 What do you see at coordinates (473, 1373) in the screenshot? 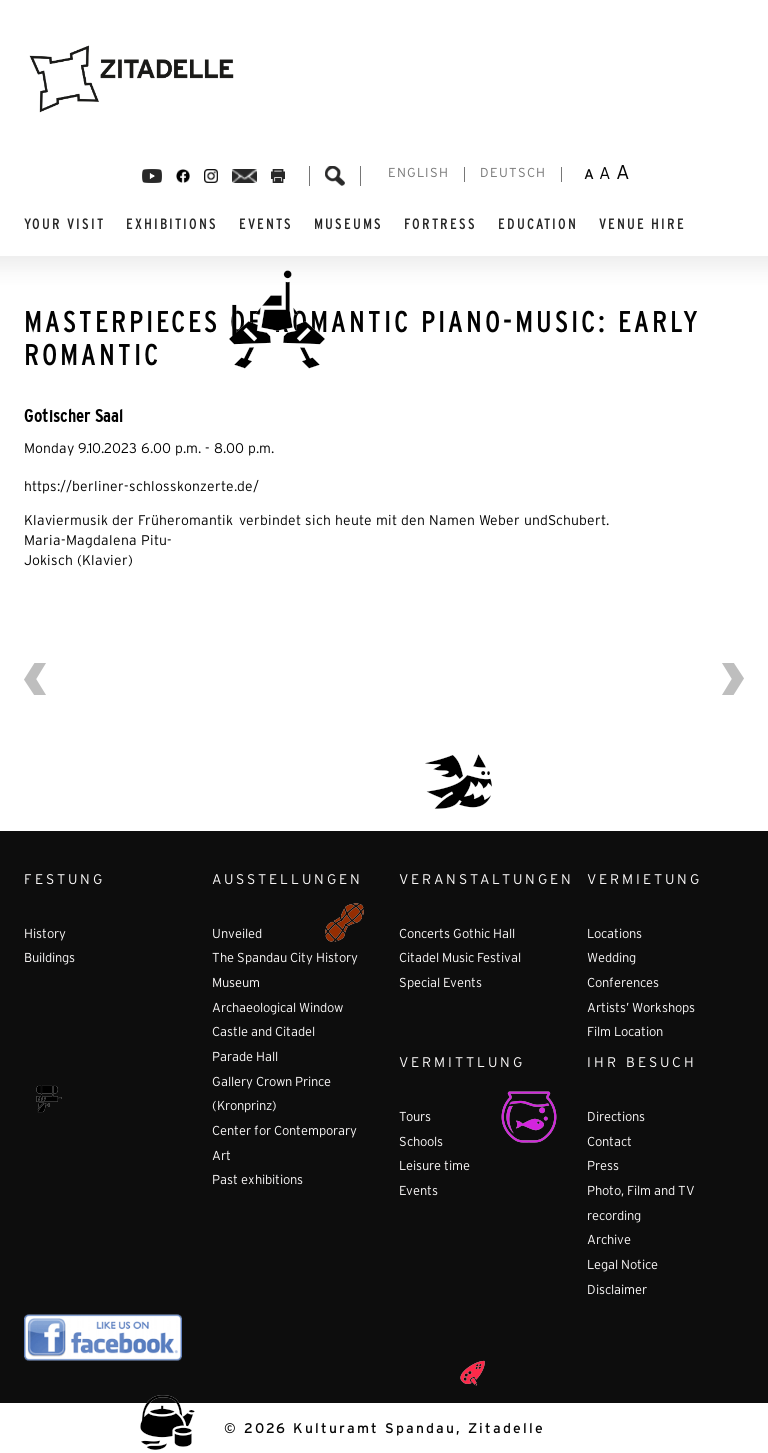
I see `access music or instrument features` at bounding box center [473, 1373].